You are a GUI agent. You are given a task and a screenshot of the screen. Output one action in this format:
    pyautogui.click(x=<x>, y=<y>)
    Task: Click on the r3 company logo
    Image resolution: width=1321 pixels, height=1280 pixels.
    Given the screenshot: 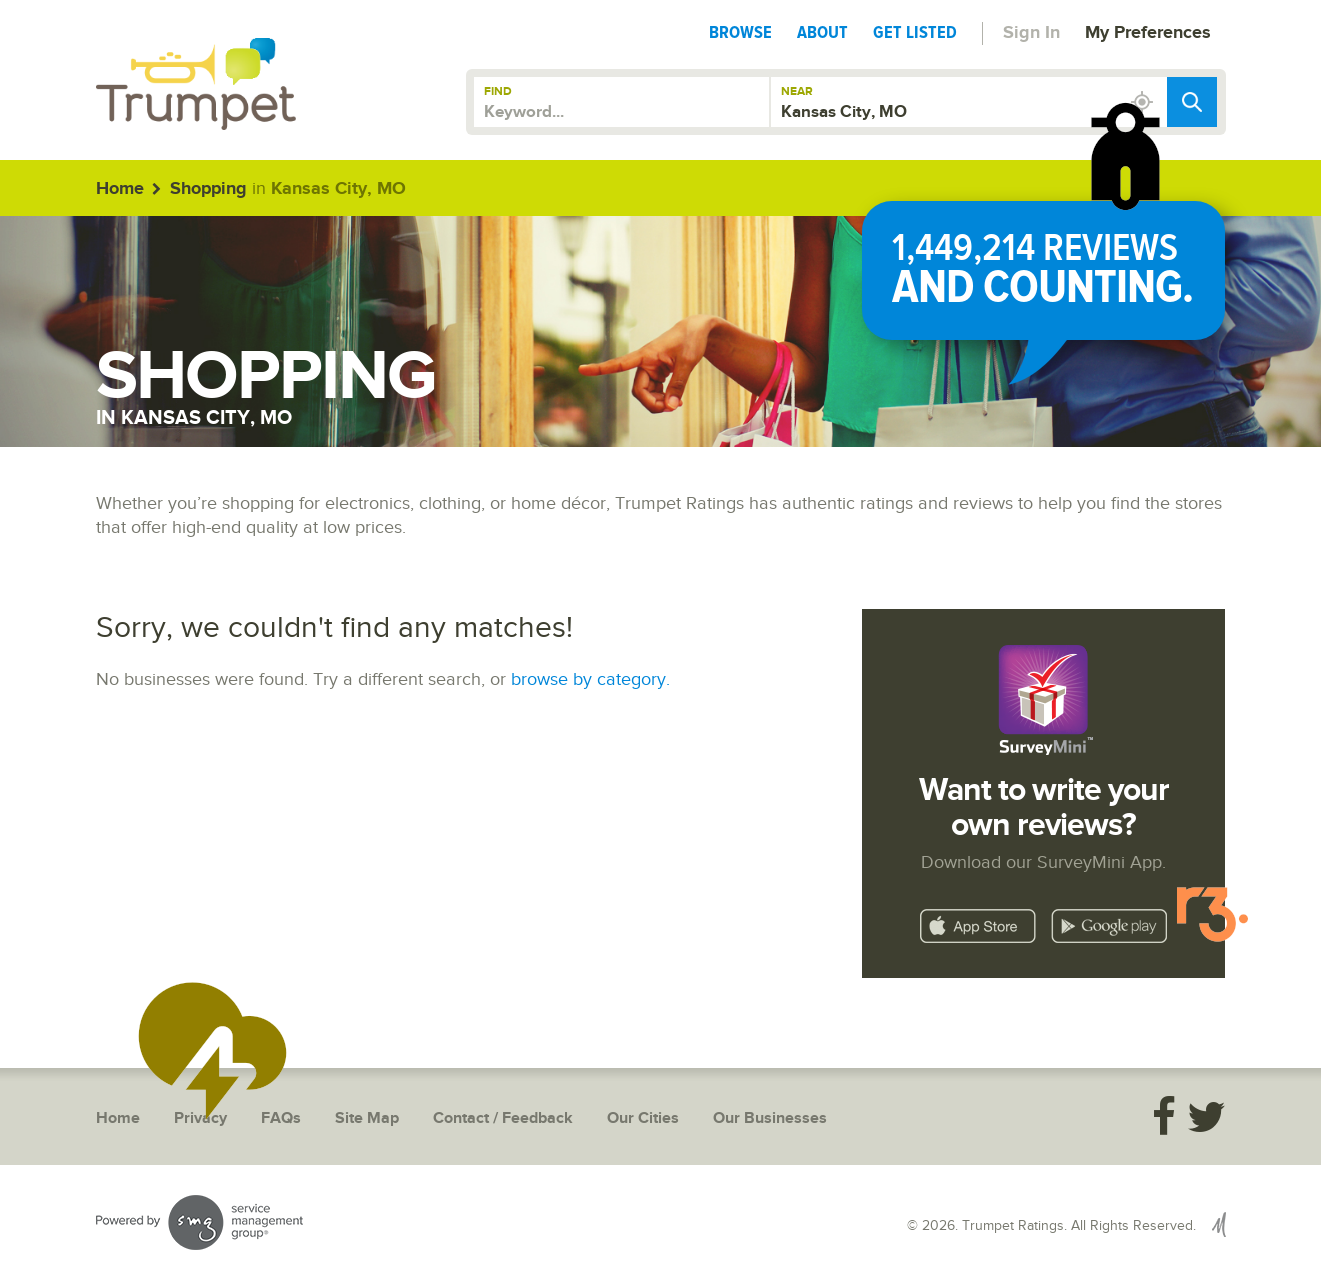 What is the action you would take?
    pyautogui.click(x=1212, y=914)
    